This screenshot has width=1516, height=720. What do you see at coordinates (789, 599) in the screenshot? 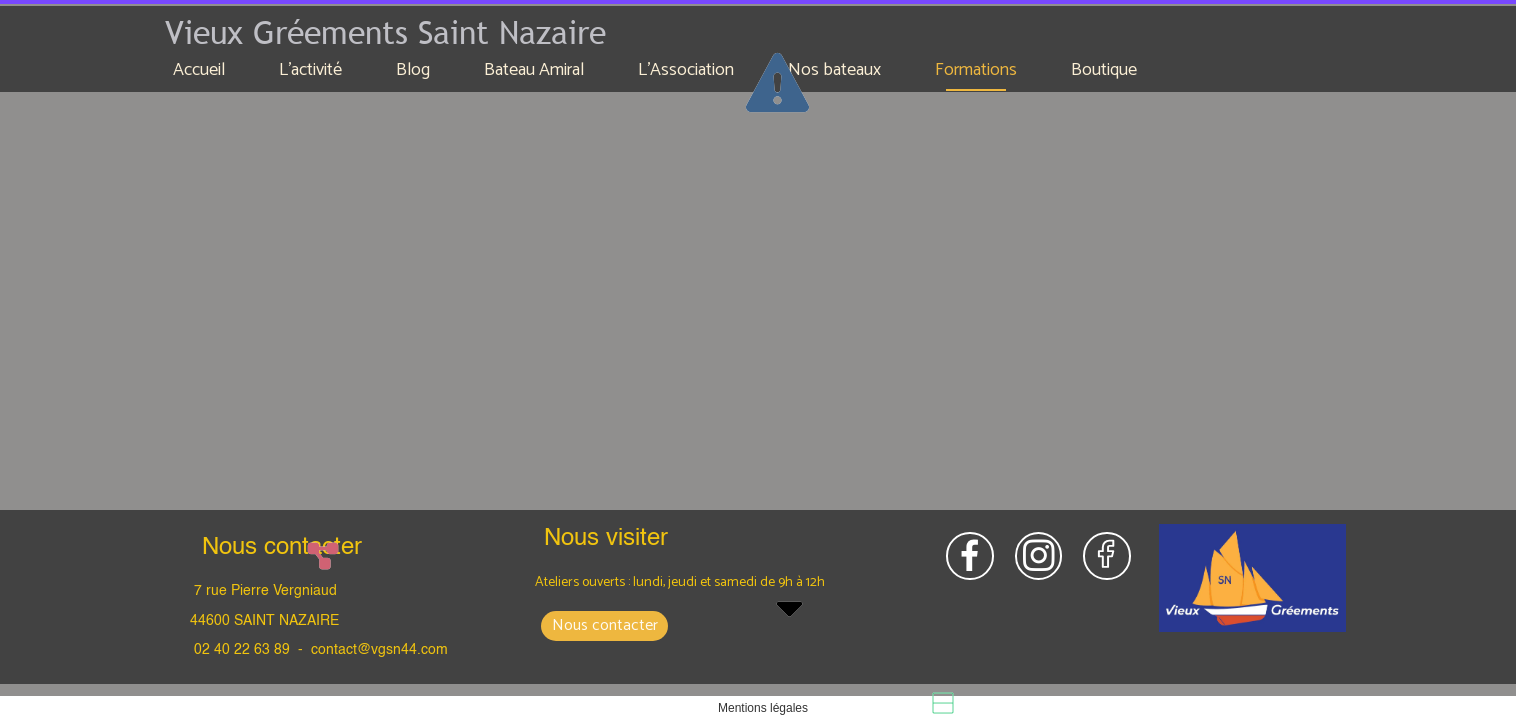
I see `sort items in descending order` at bounding box center [789, 599].